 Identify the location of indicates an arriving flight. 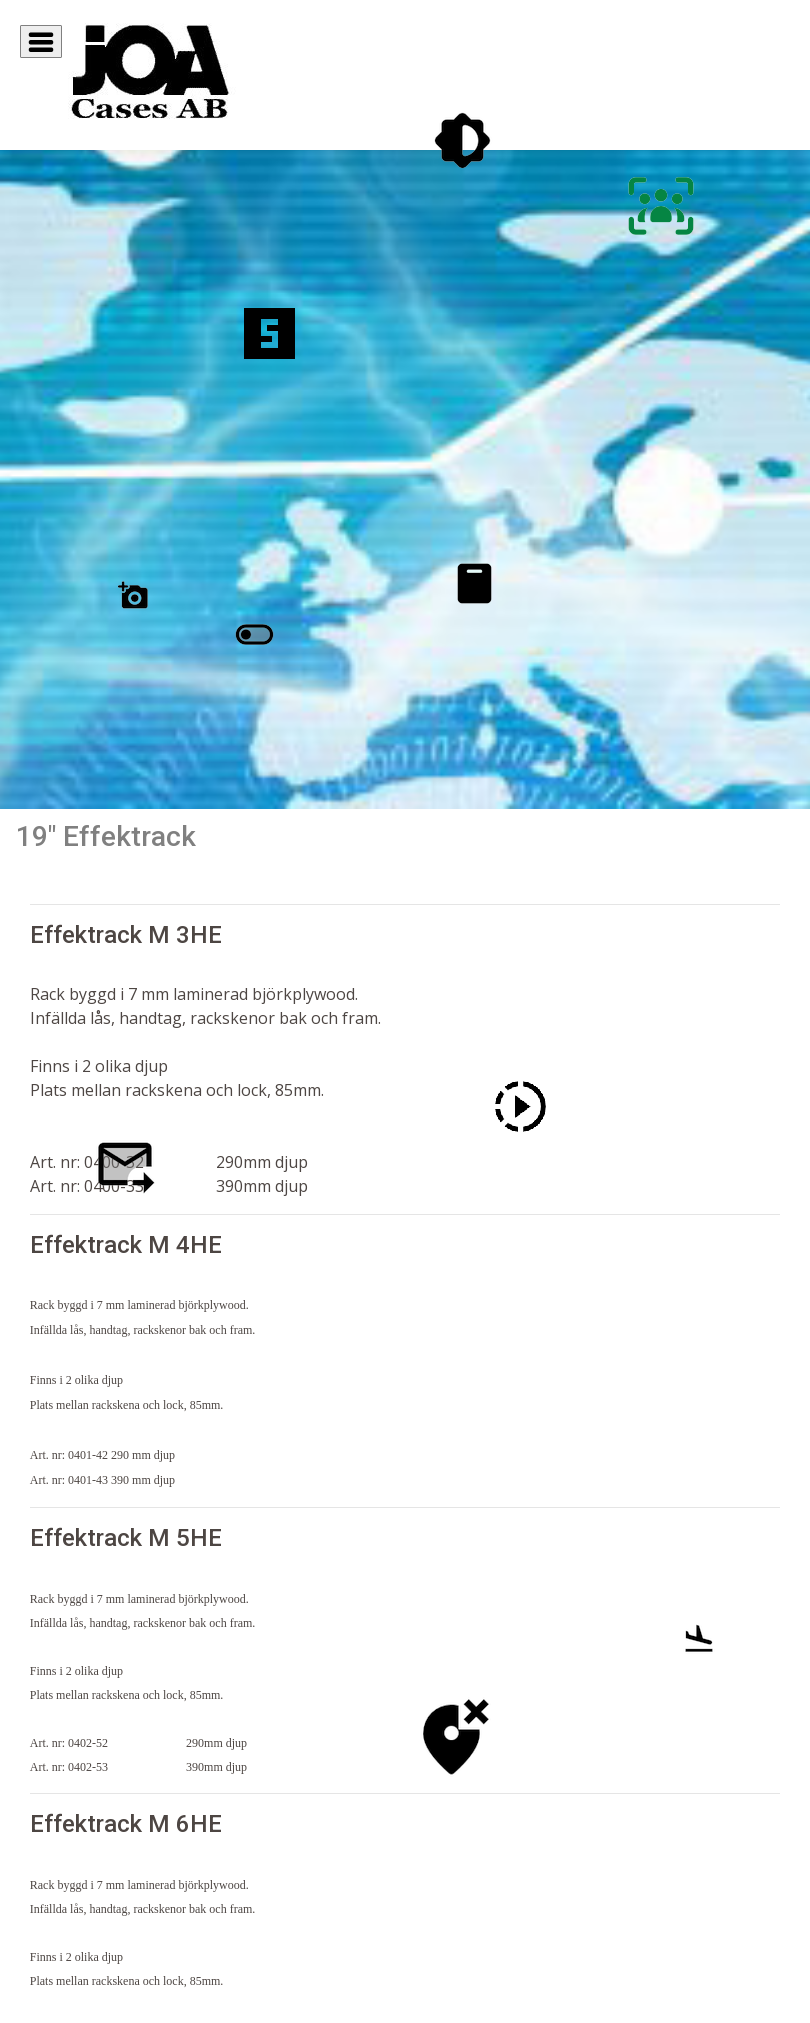
(699, 1639).